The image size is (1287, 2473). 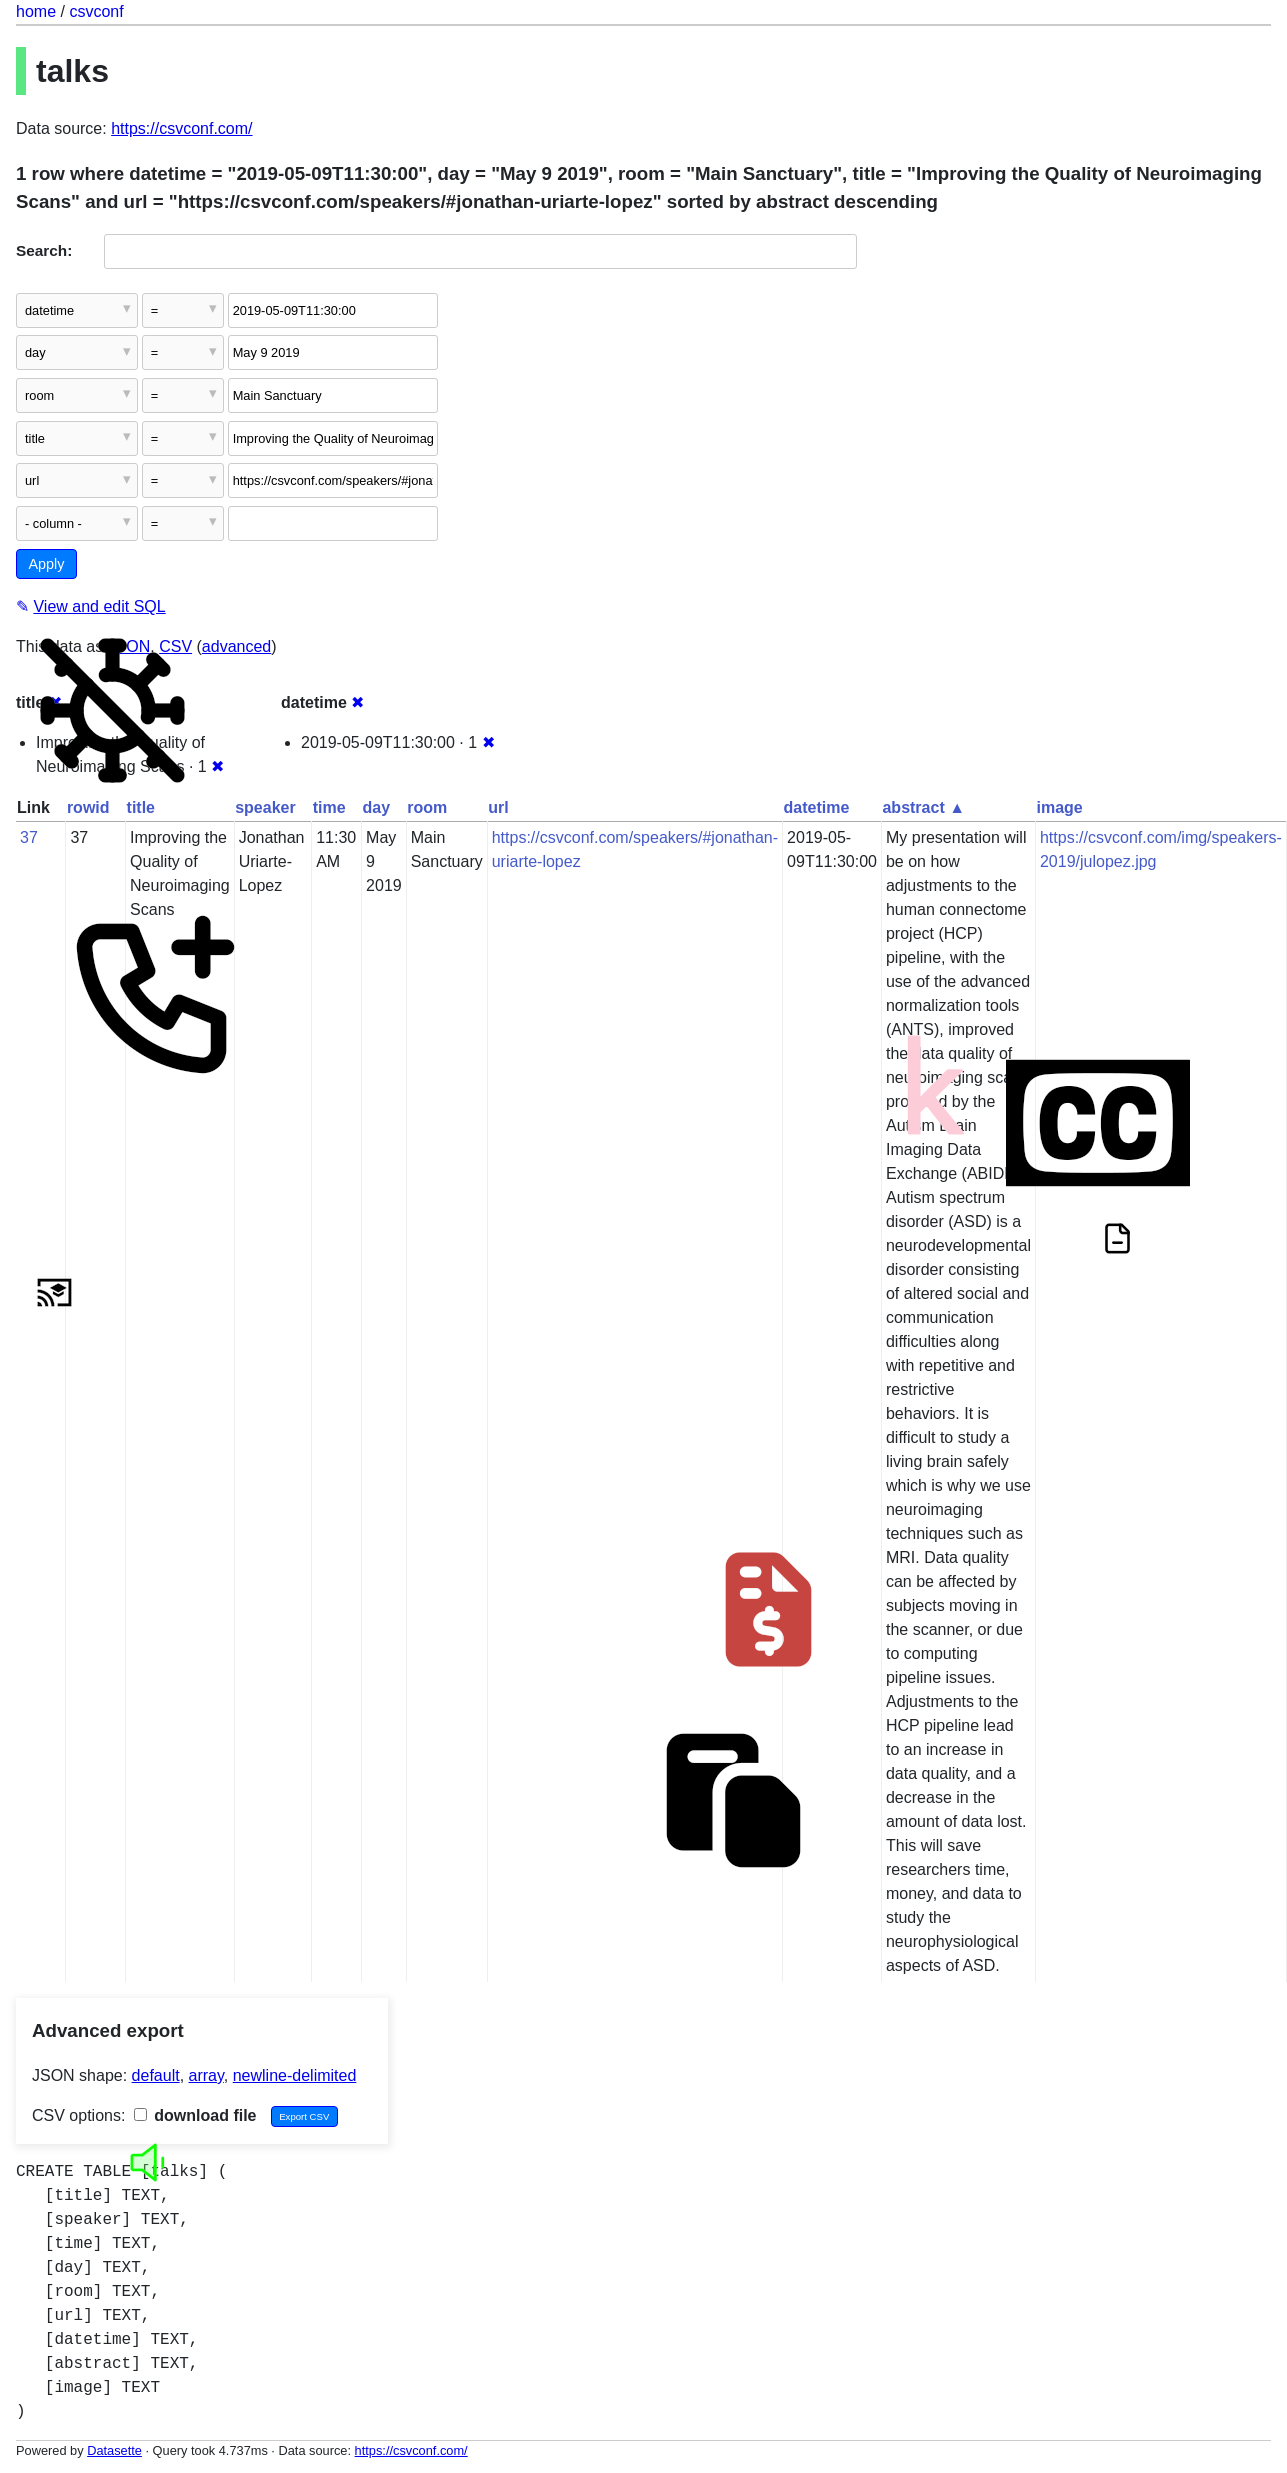 I want to click on cast or share screen to a classroom display, so click(x=54, y=1292).